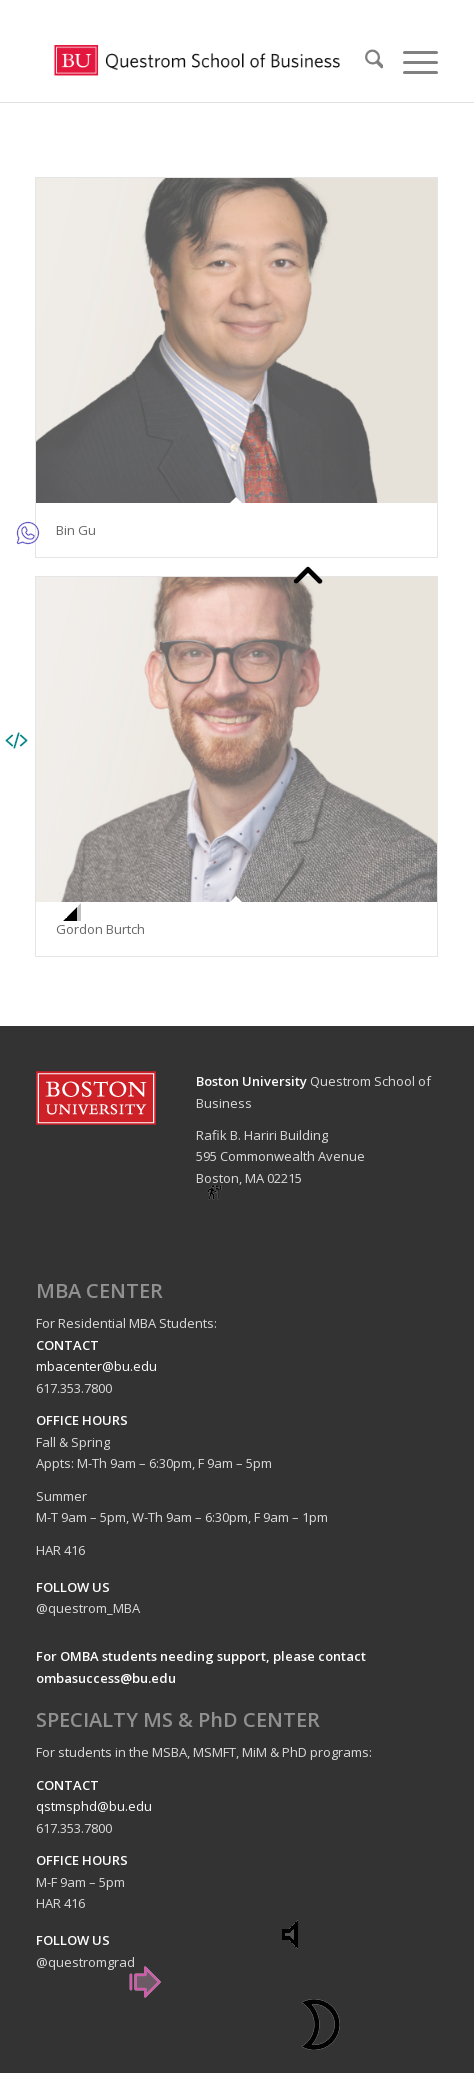 This screenshot has height=2073, width=474. I want to click on follow directional signage or wayfinding, so click(215, 1192).